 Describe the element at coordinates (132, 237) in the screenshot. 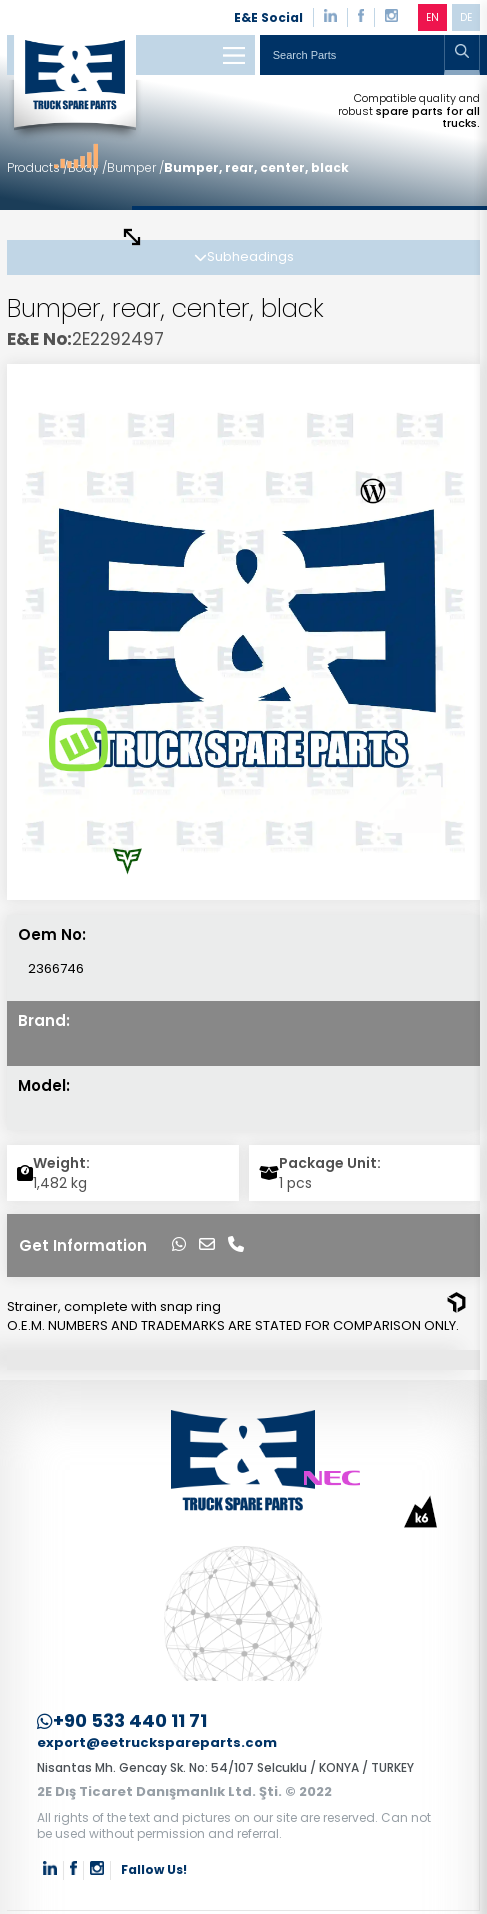

I see `expand content to full screen` at that location.